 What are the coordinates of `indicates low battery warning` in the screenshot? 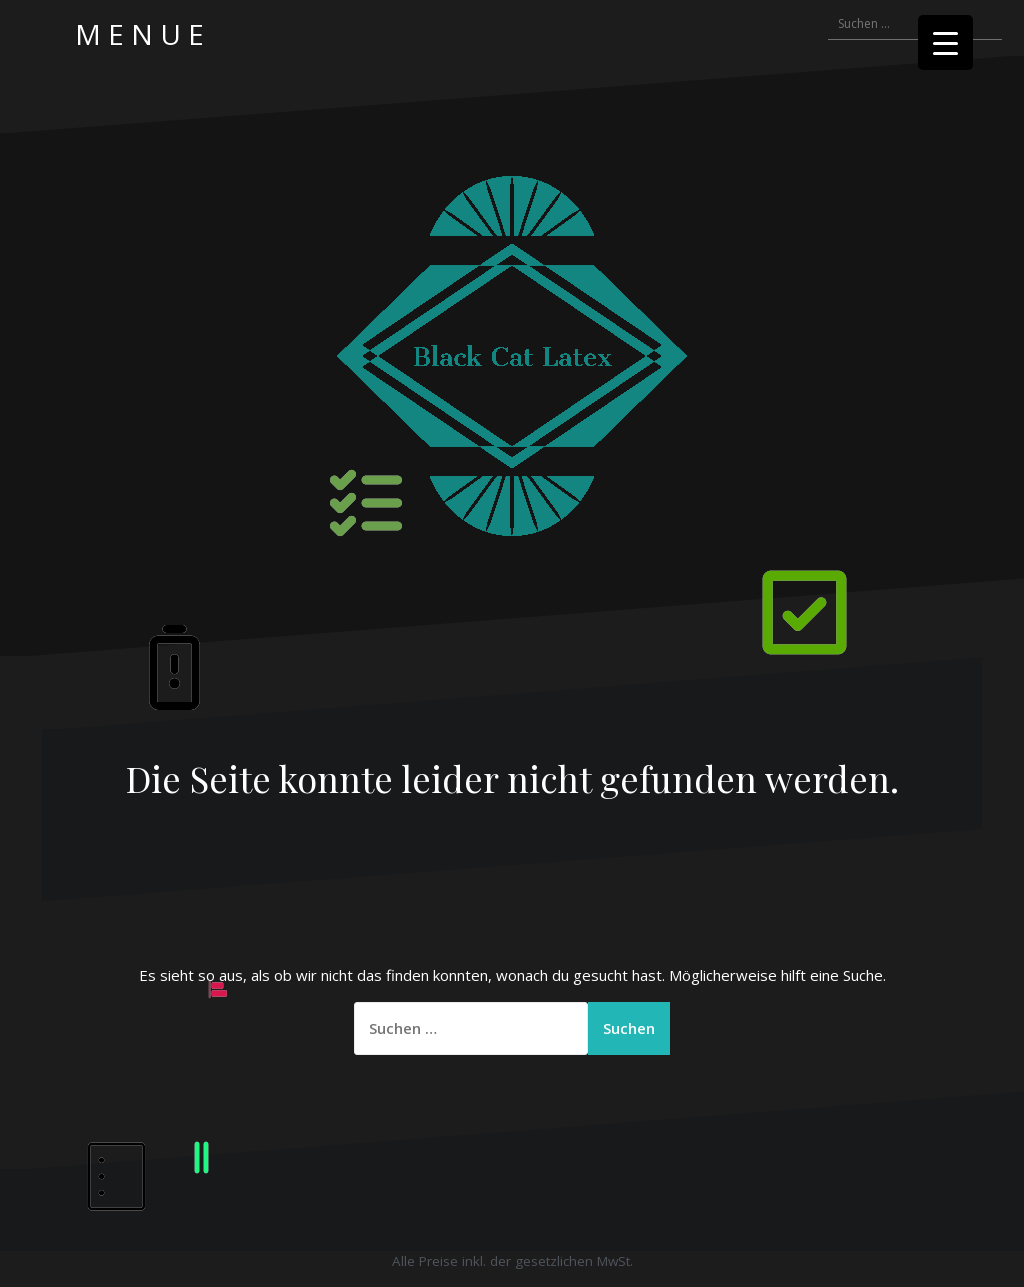 It's located at (174, 667).